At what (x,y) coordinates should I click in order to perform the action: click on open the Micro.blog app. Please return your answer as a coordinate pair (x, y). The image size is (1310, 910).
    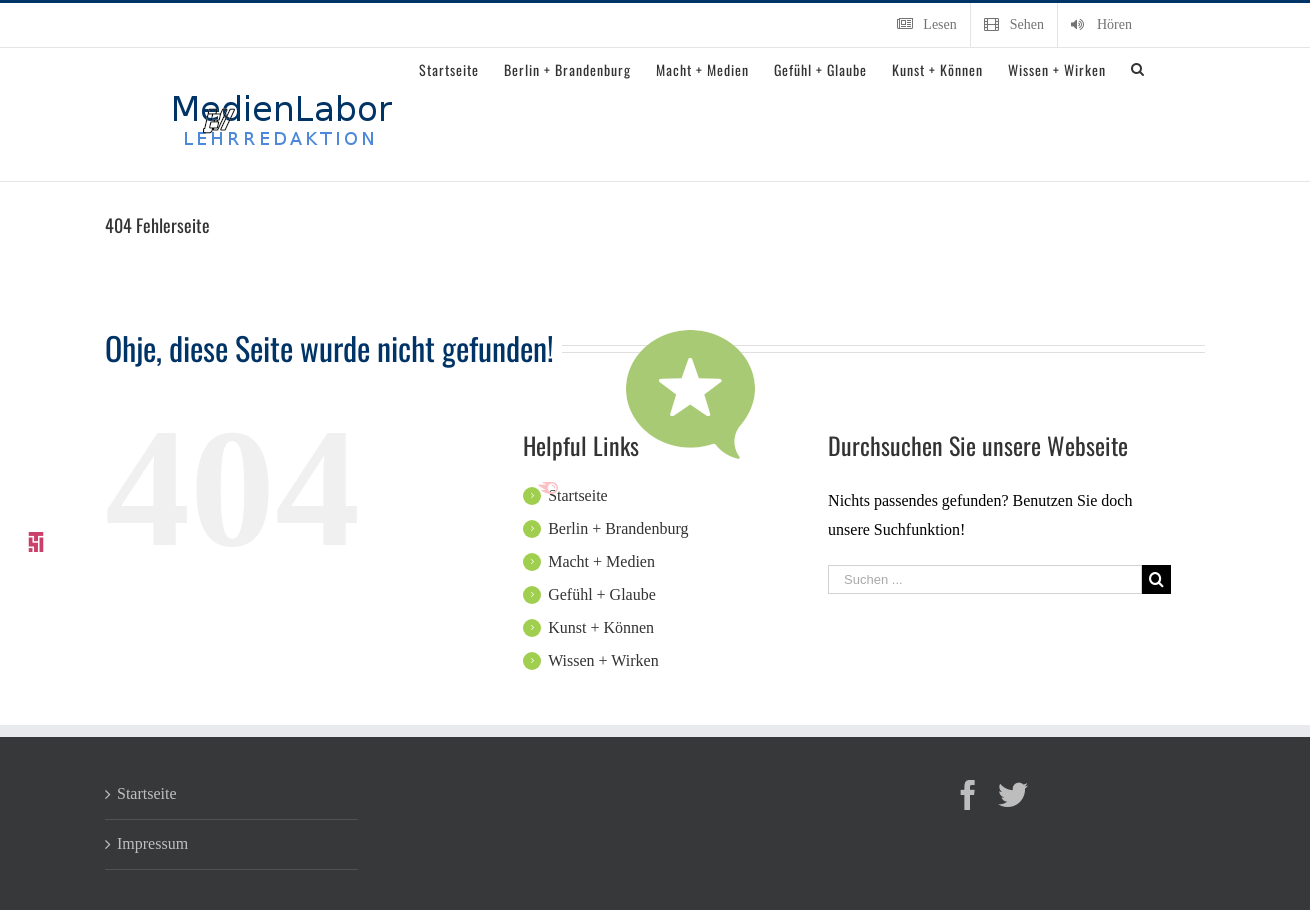
    Looking at the image, I should click on (690, 394).